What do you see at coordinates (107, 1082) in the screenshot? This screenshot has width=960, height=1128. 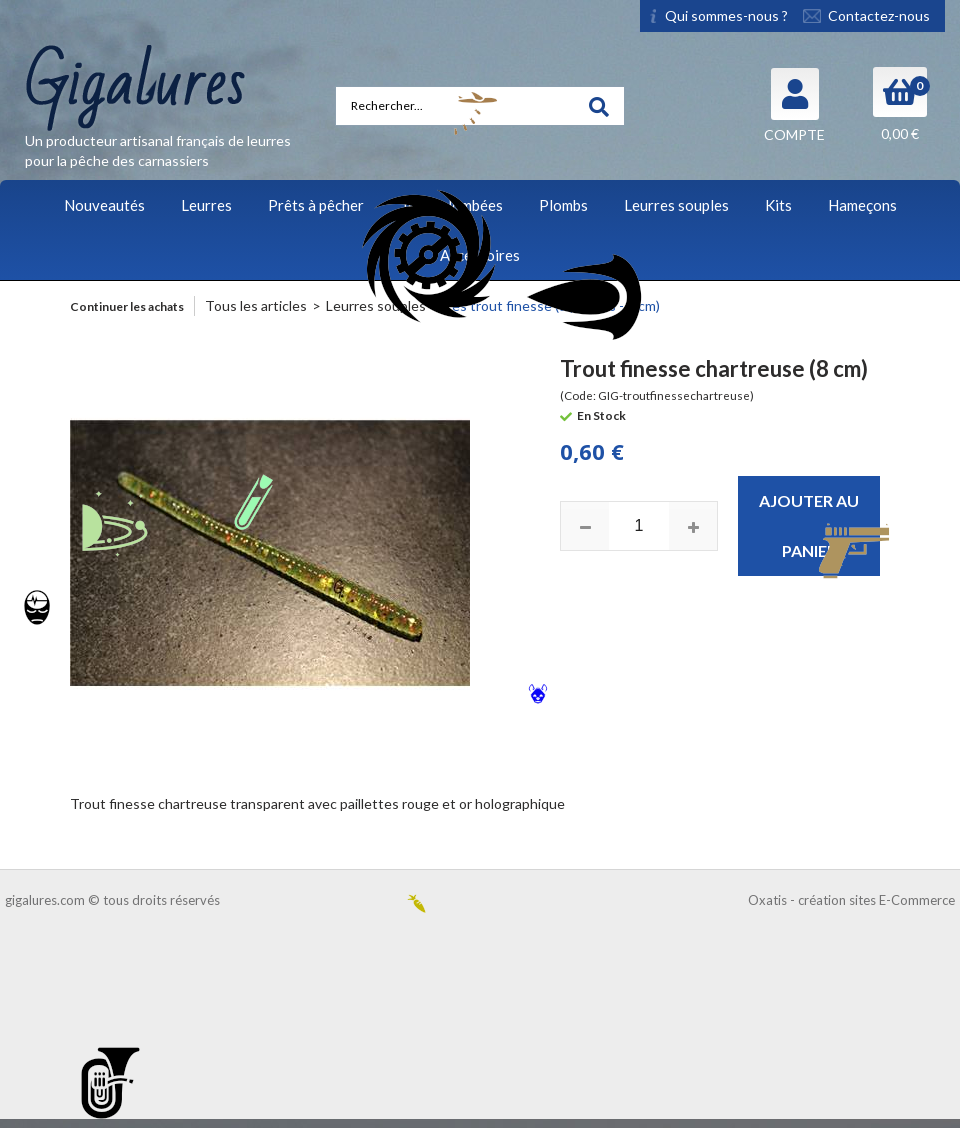 I see `select tuba as your instrument` at bounding box center [107, 1082].